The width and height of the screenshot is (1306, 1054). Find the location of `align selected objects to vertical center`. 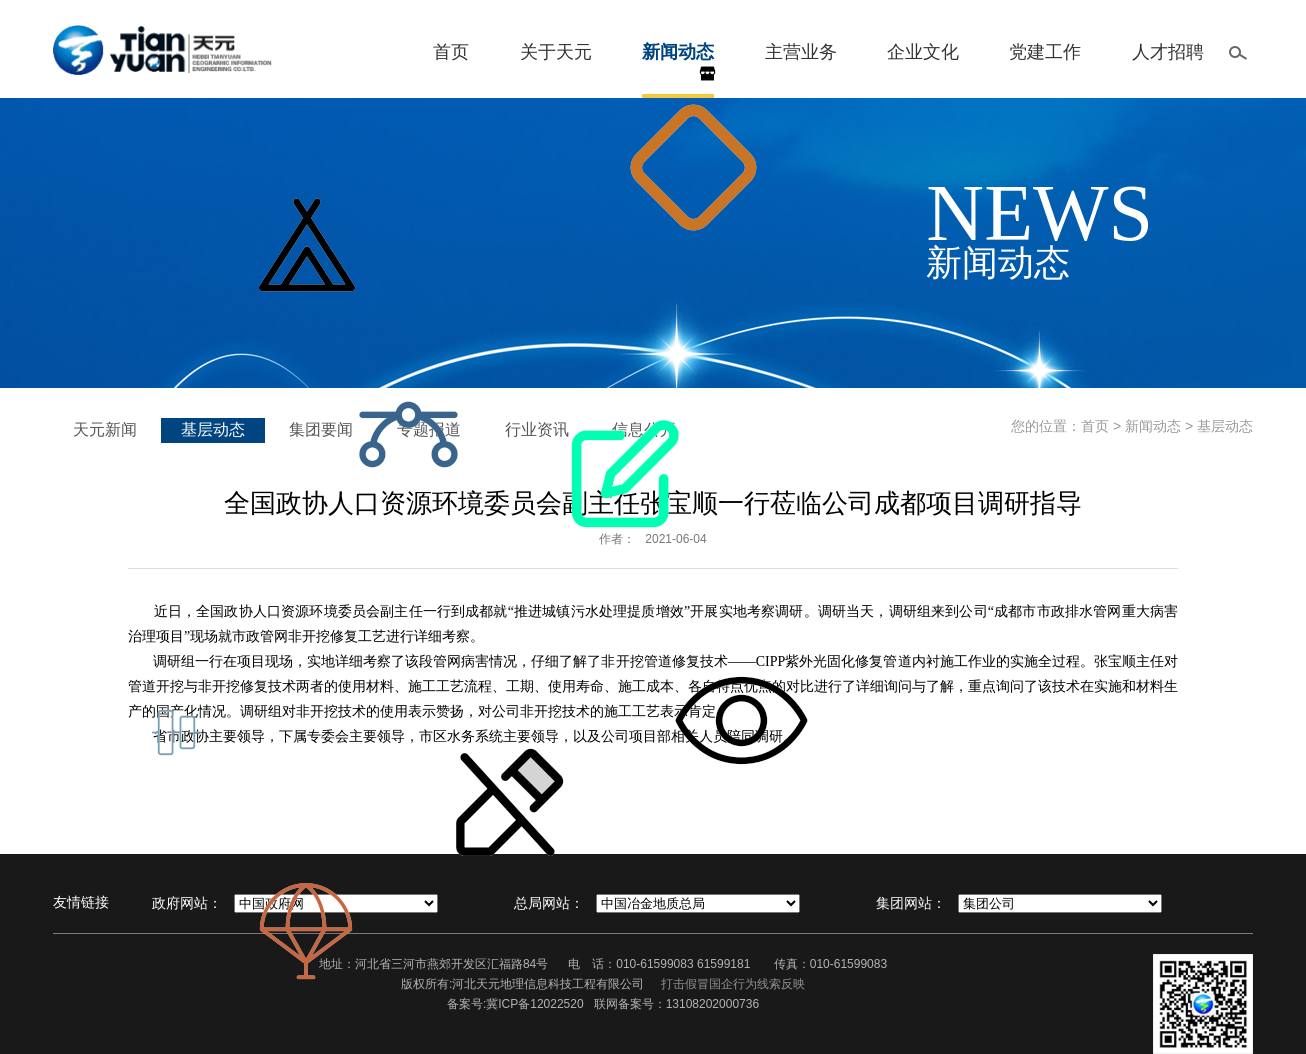

align selected objects to vertical center is located at coordinates (176, 732).